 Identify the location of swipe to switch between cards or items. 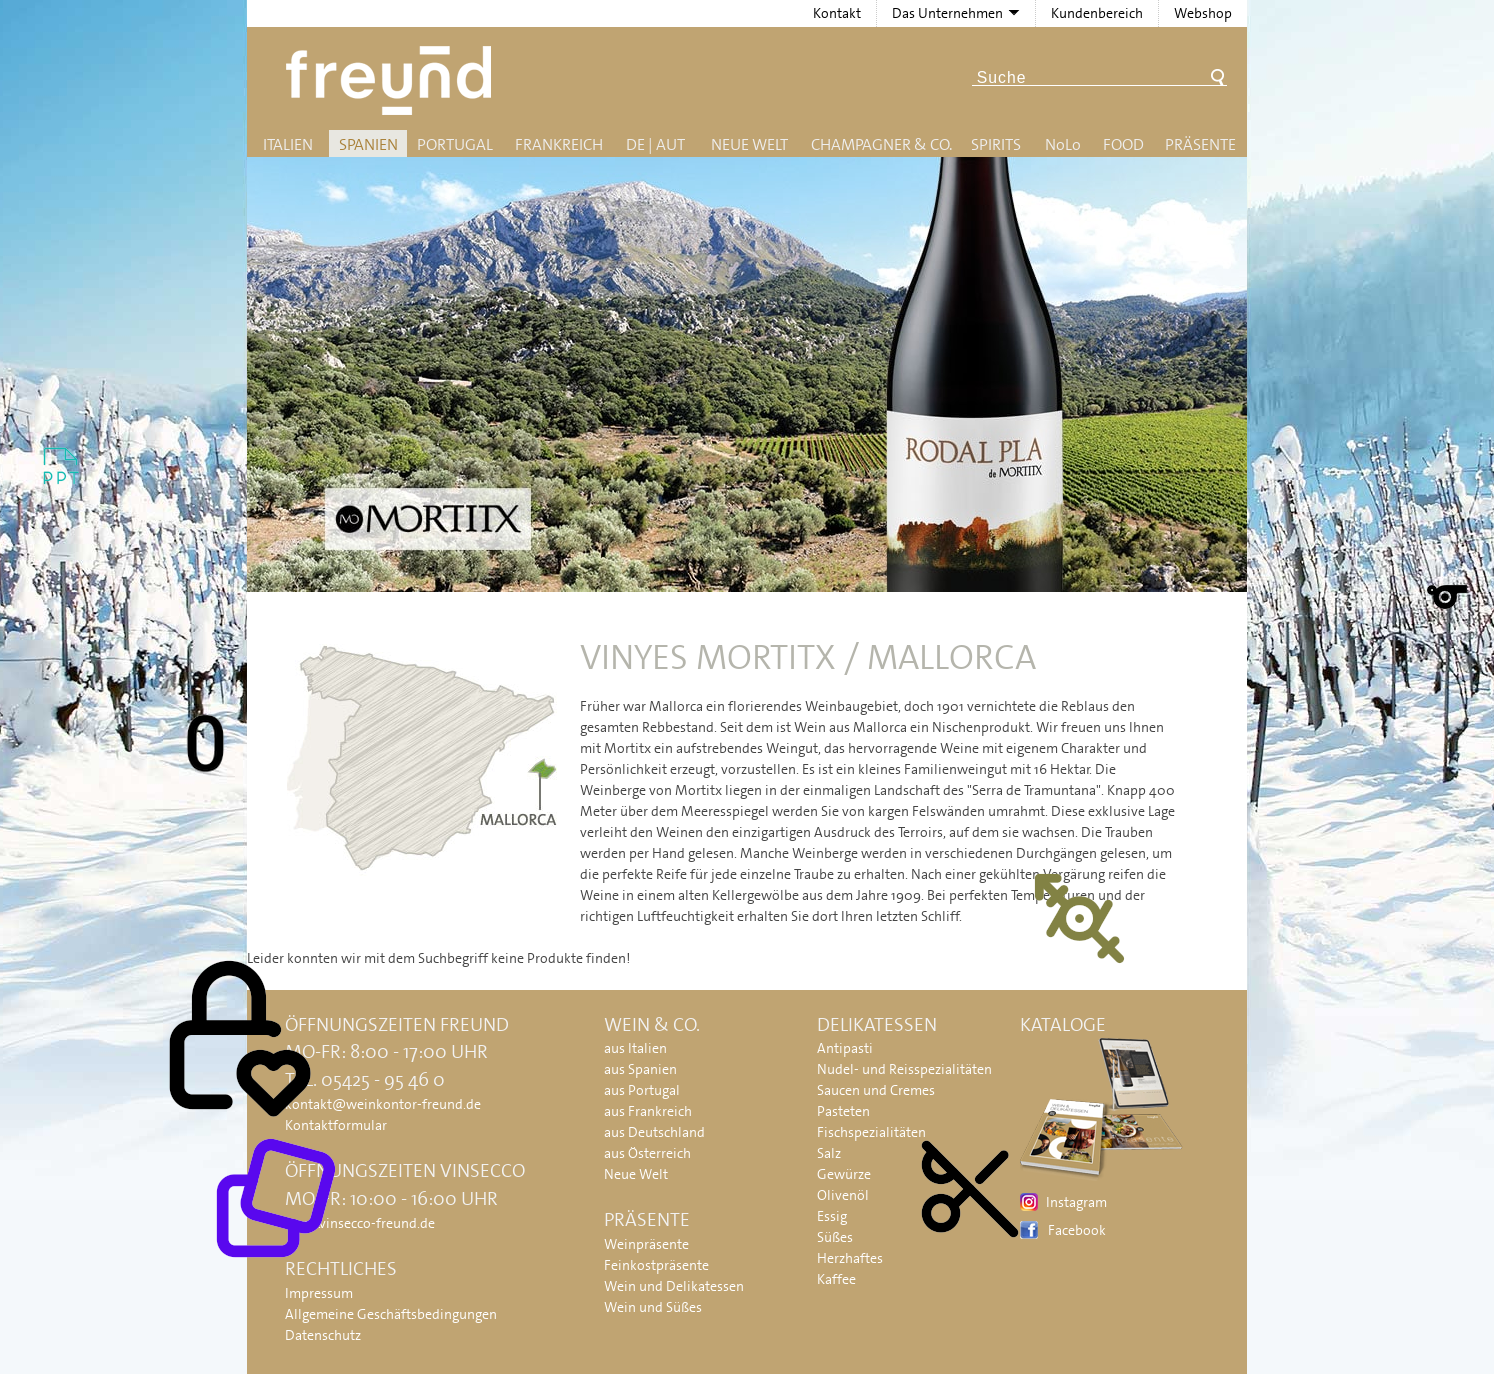
(276, 1198).